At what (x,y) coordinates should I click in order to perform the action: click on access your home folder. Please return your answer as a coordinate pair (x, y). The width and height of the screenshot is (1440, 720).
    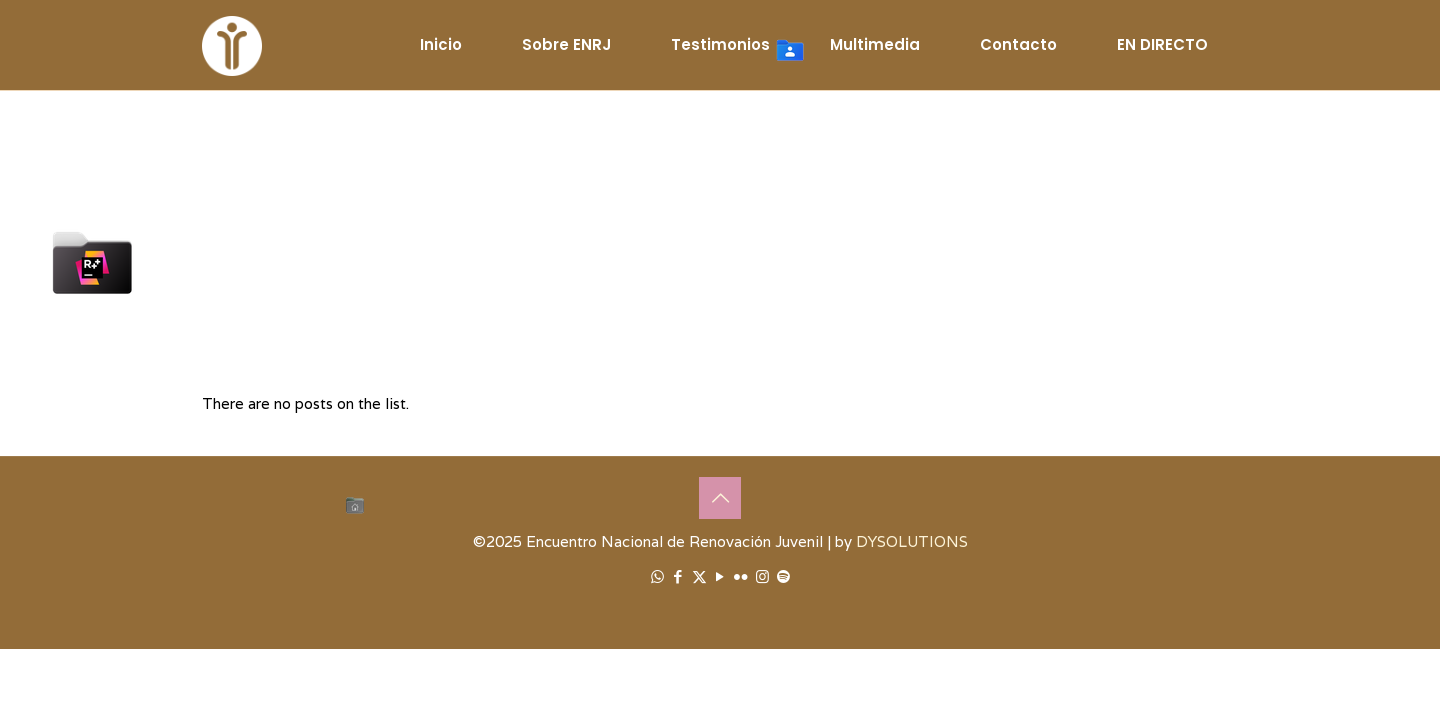
    Looking at the image, I should click on (355, 505).